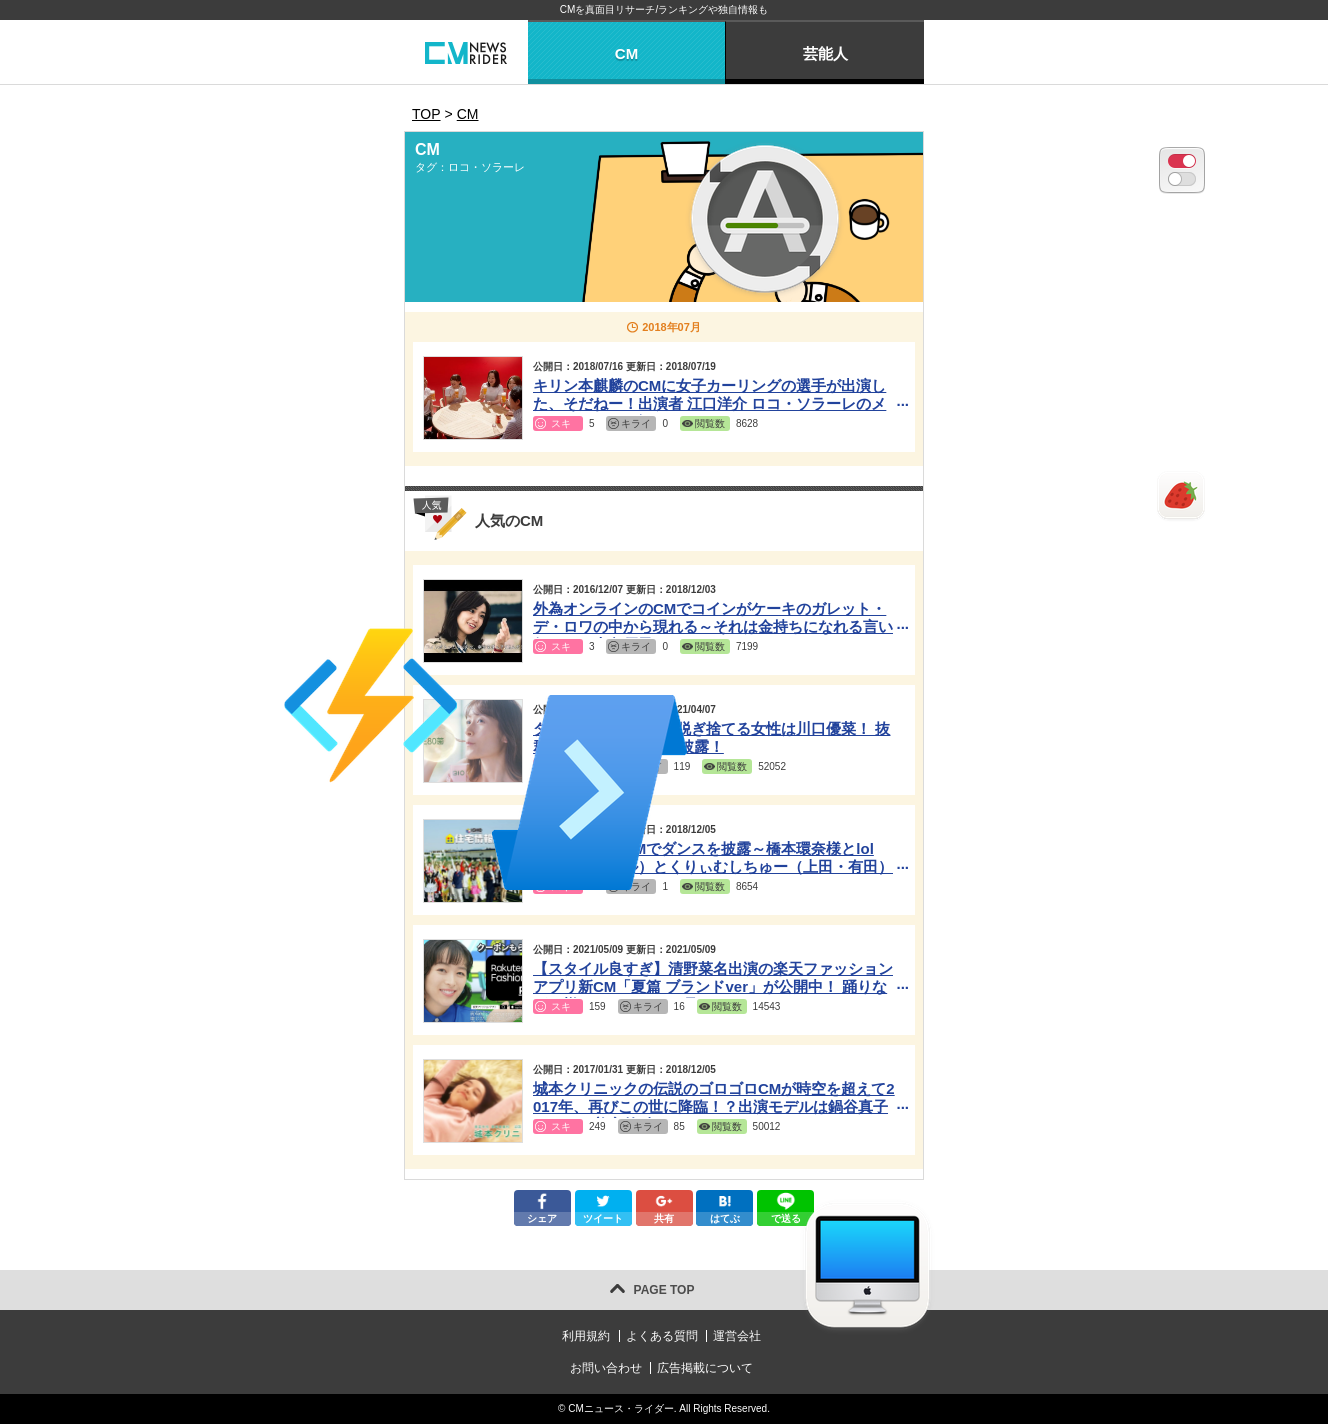  Describe the element at coordinates (1182, 170) in the screenshot. I see `open gnome tweaks settings` at that location.